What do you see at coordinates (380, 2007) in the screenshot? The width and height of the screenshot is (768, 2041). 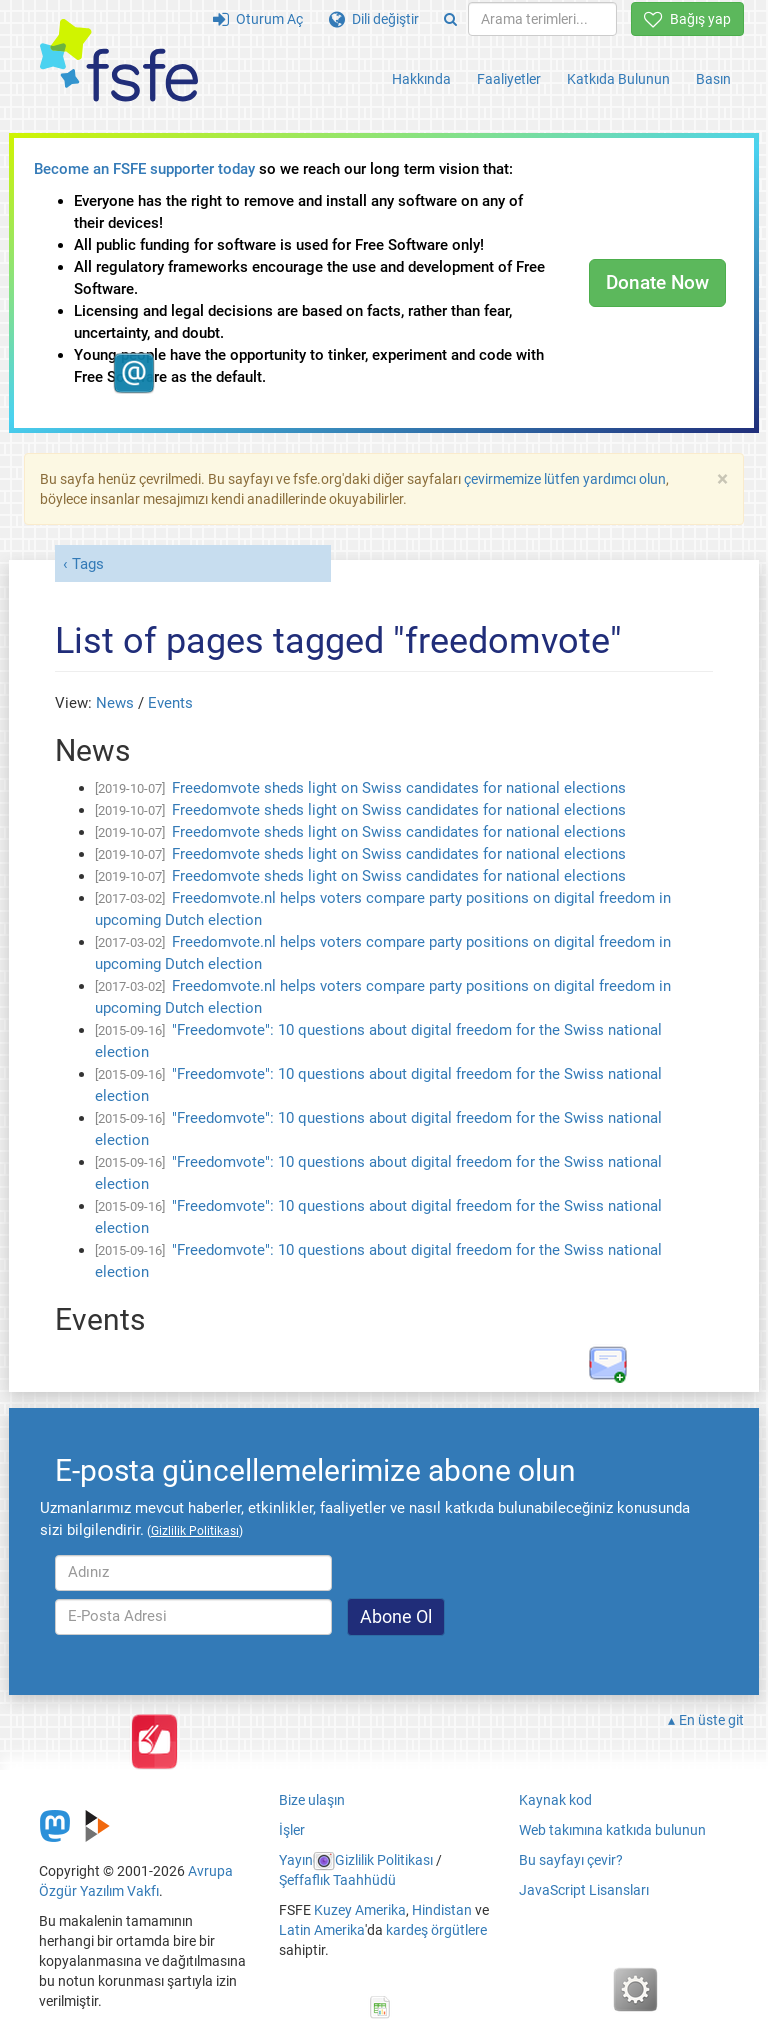 I see `open a spreadsheet file` at bounding box center [380, 2007].